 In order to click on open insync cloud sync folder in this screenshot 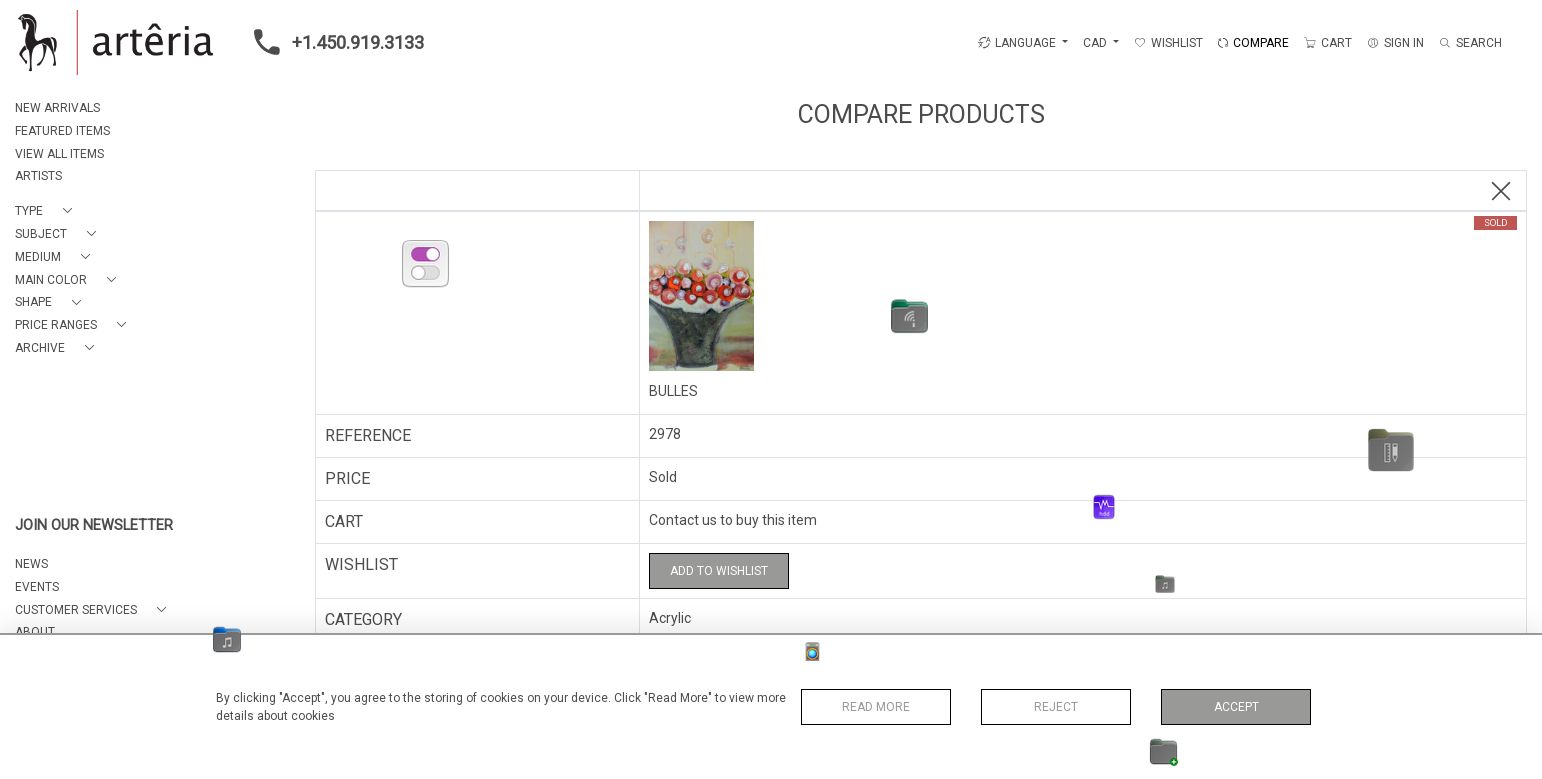, I will do `click(909, 315)`.